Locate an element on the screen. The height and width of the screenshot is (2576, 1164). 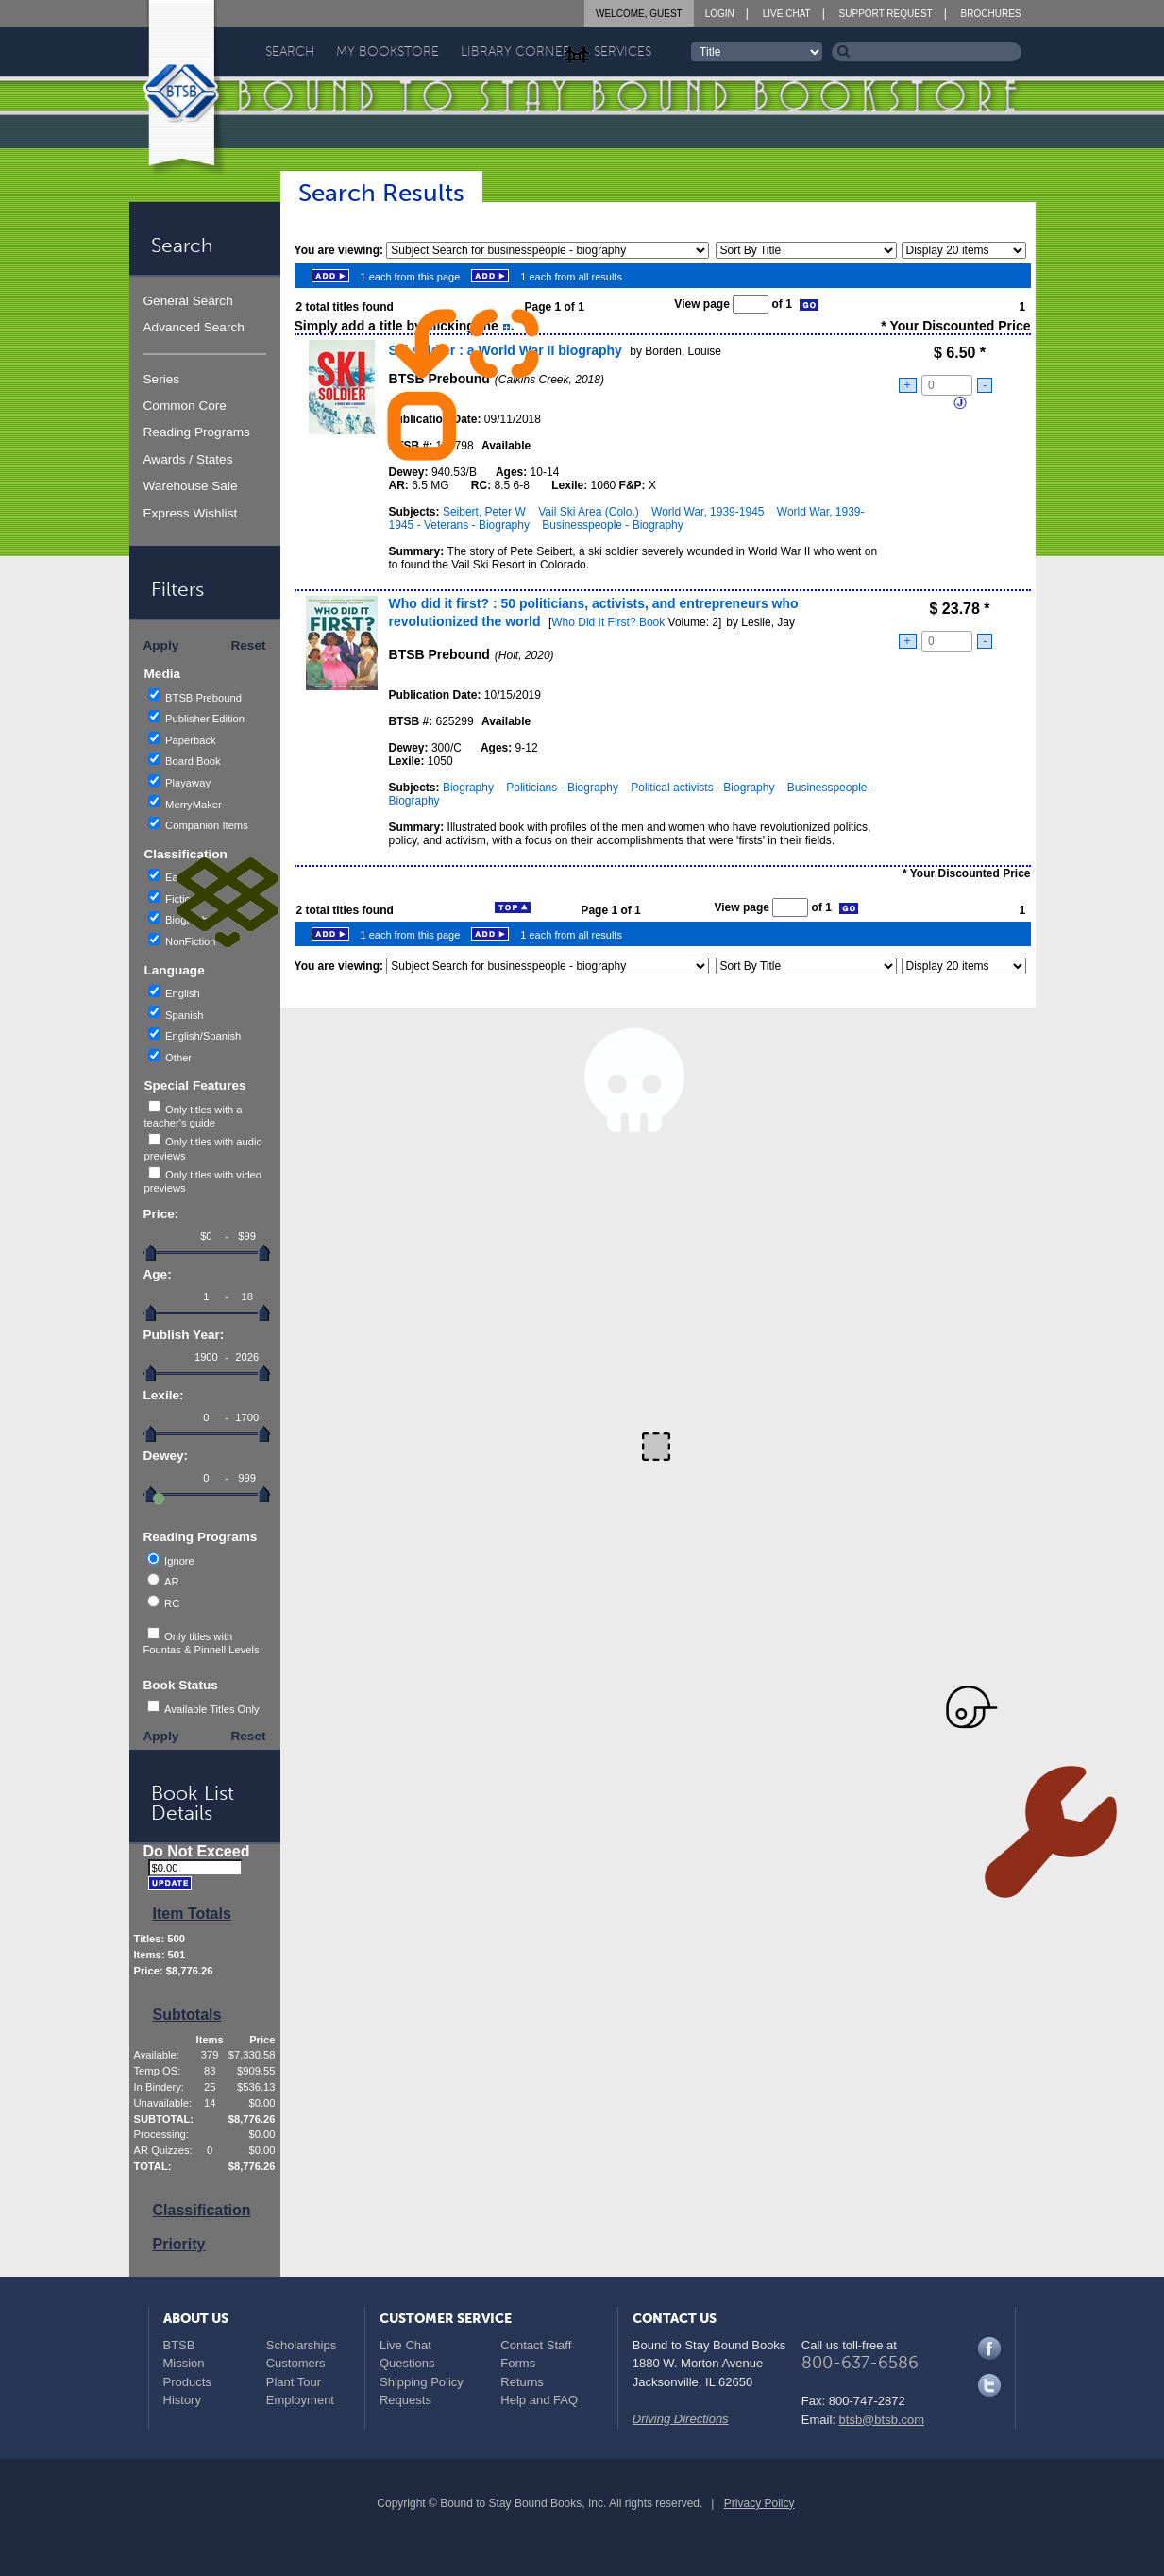
replace or swap an item is located at coordinates (463, 384).